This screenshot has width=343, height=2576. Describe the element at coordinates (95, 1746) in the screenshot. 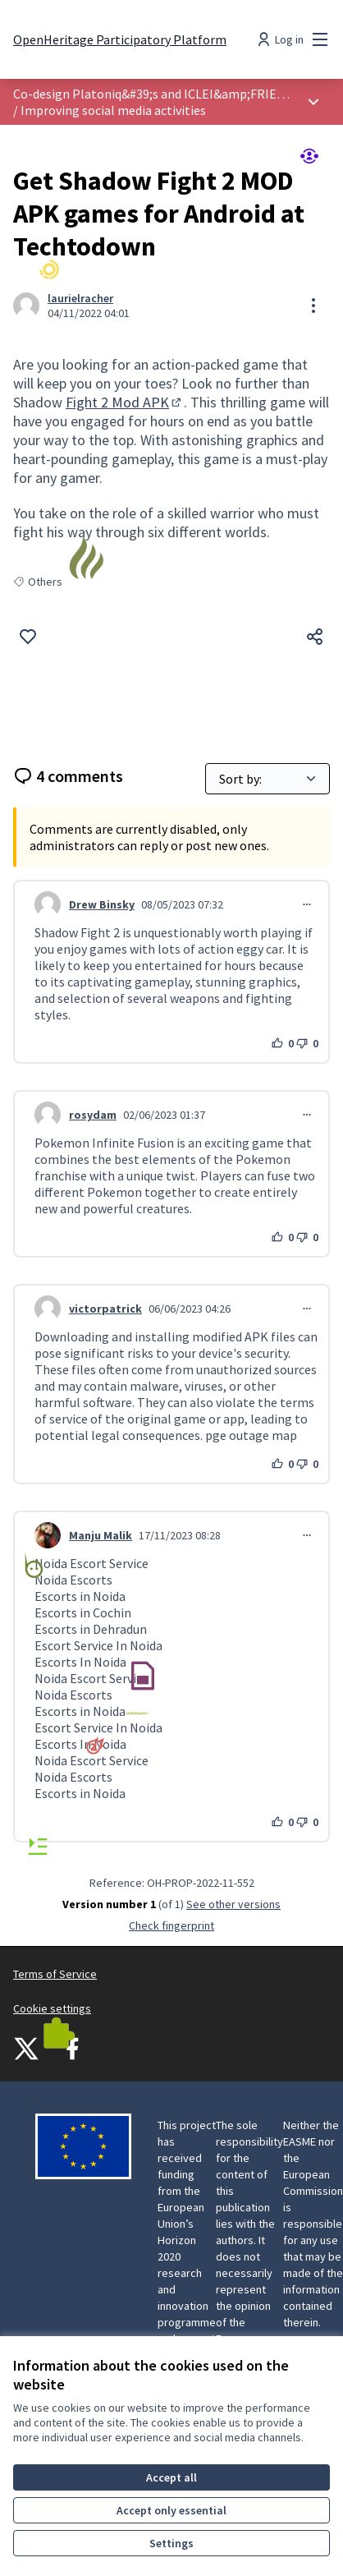

I see `link to zcool profile or portfolio` at that location.